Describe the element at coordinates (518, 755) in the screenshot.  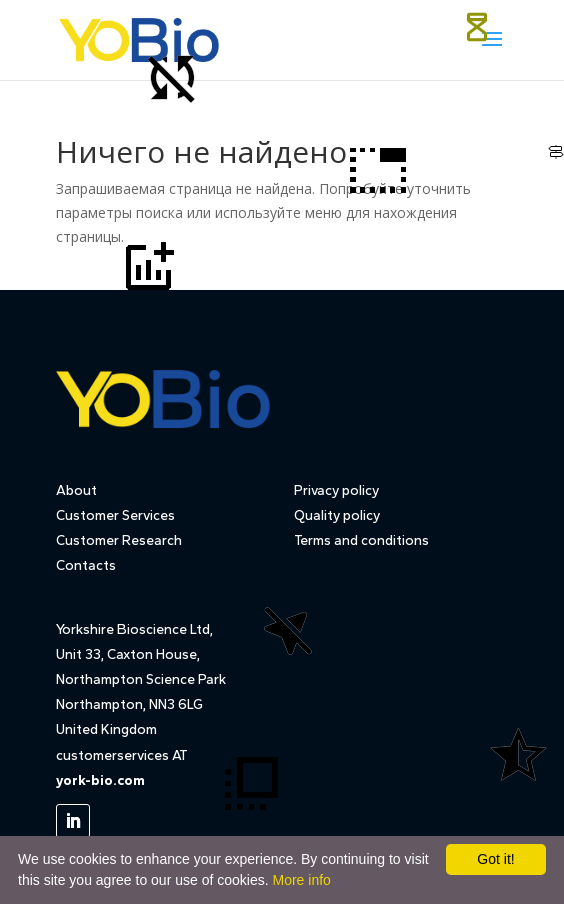
I see `indicates a partial or half-star rating` at that location.